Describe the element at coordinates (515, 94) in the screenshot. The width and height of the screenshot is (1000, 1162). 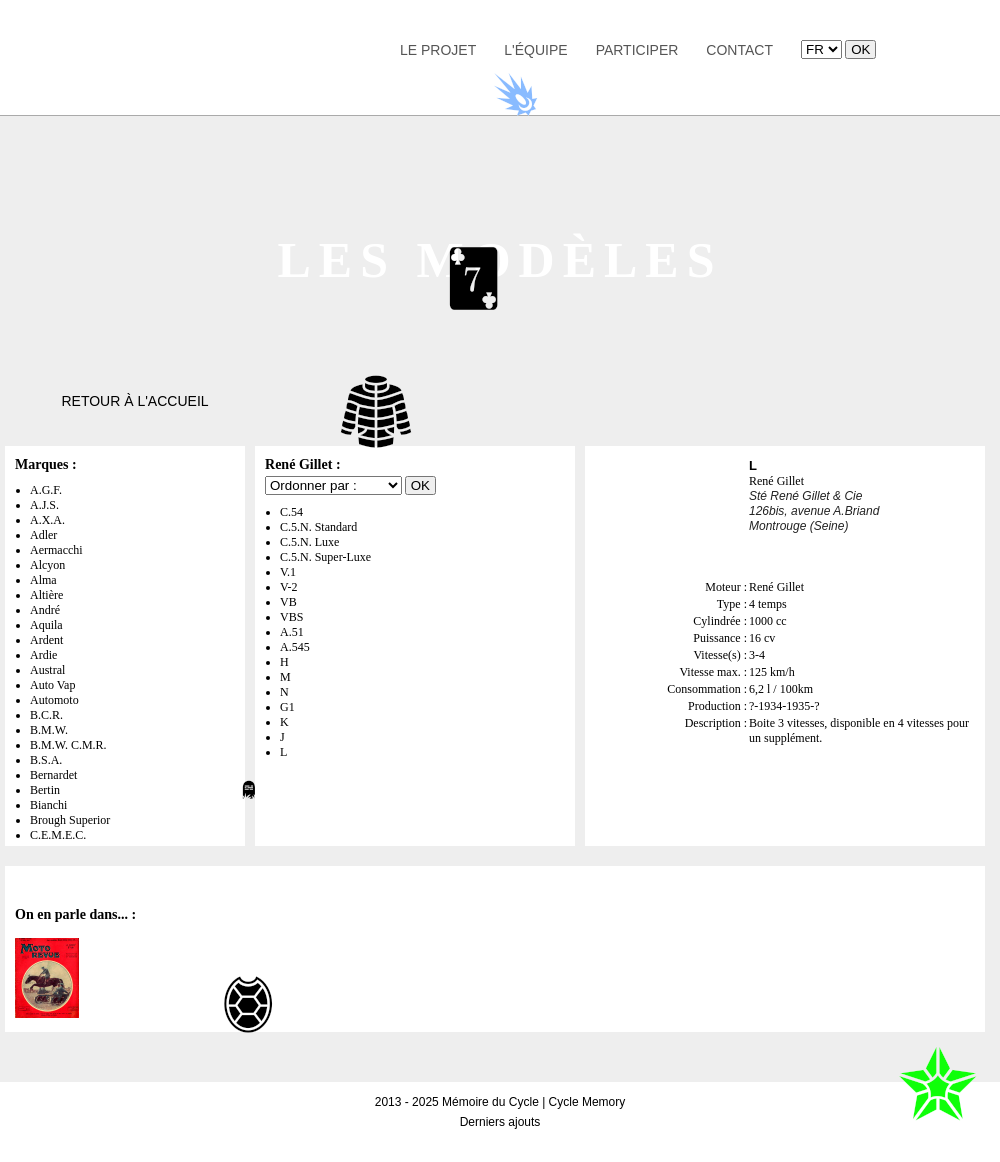
I see `indicates a falling or dropping object in gameplay` at that location.